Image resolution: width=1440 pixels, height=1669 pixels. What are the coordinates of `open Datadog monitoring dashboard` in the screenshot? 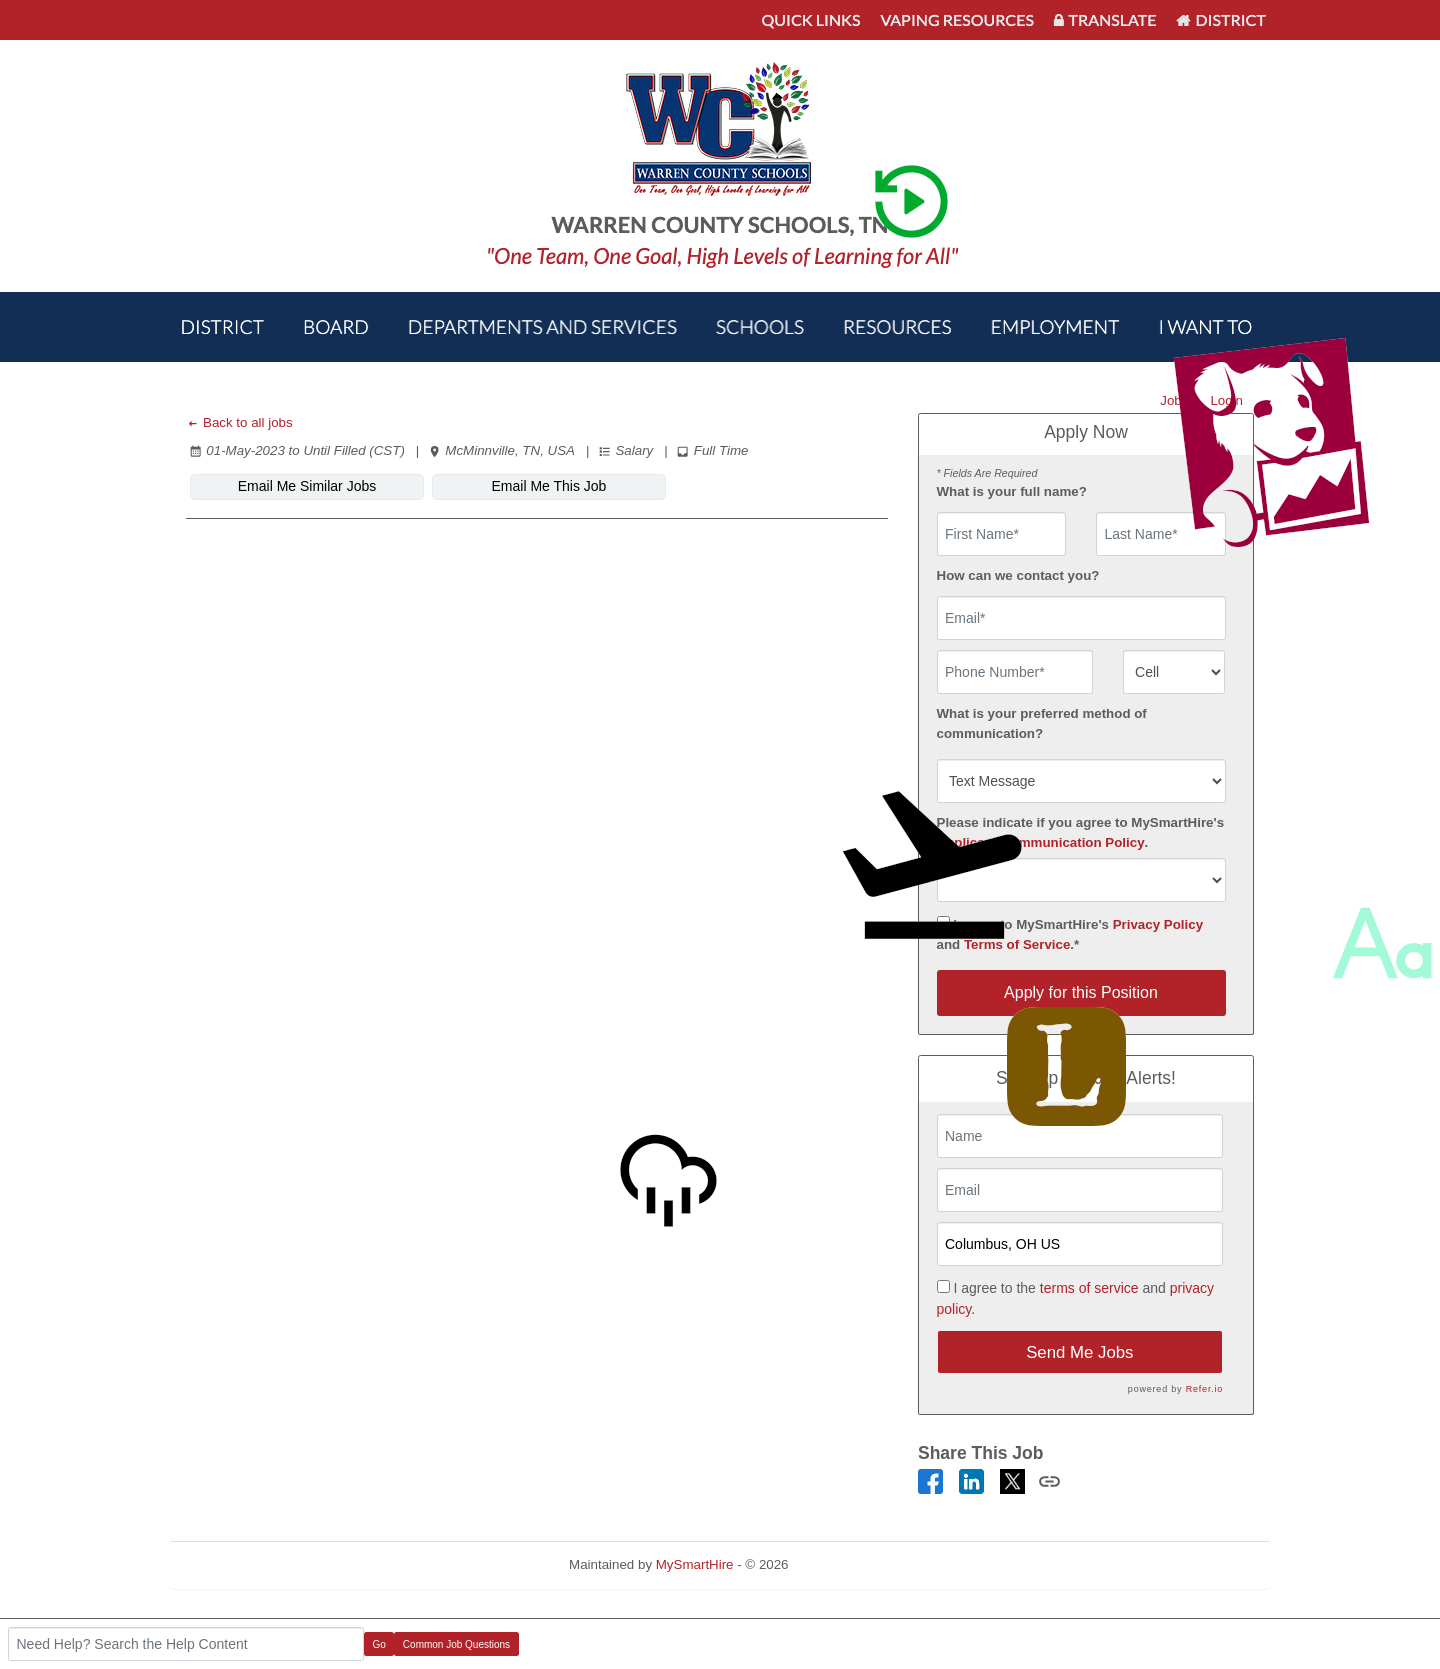 It's located at (1271, 442).